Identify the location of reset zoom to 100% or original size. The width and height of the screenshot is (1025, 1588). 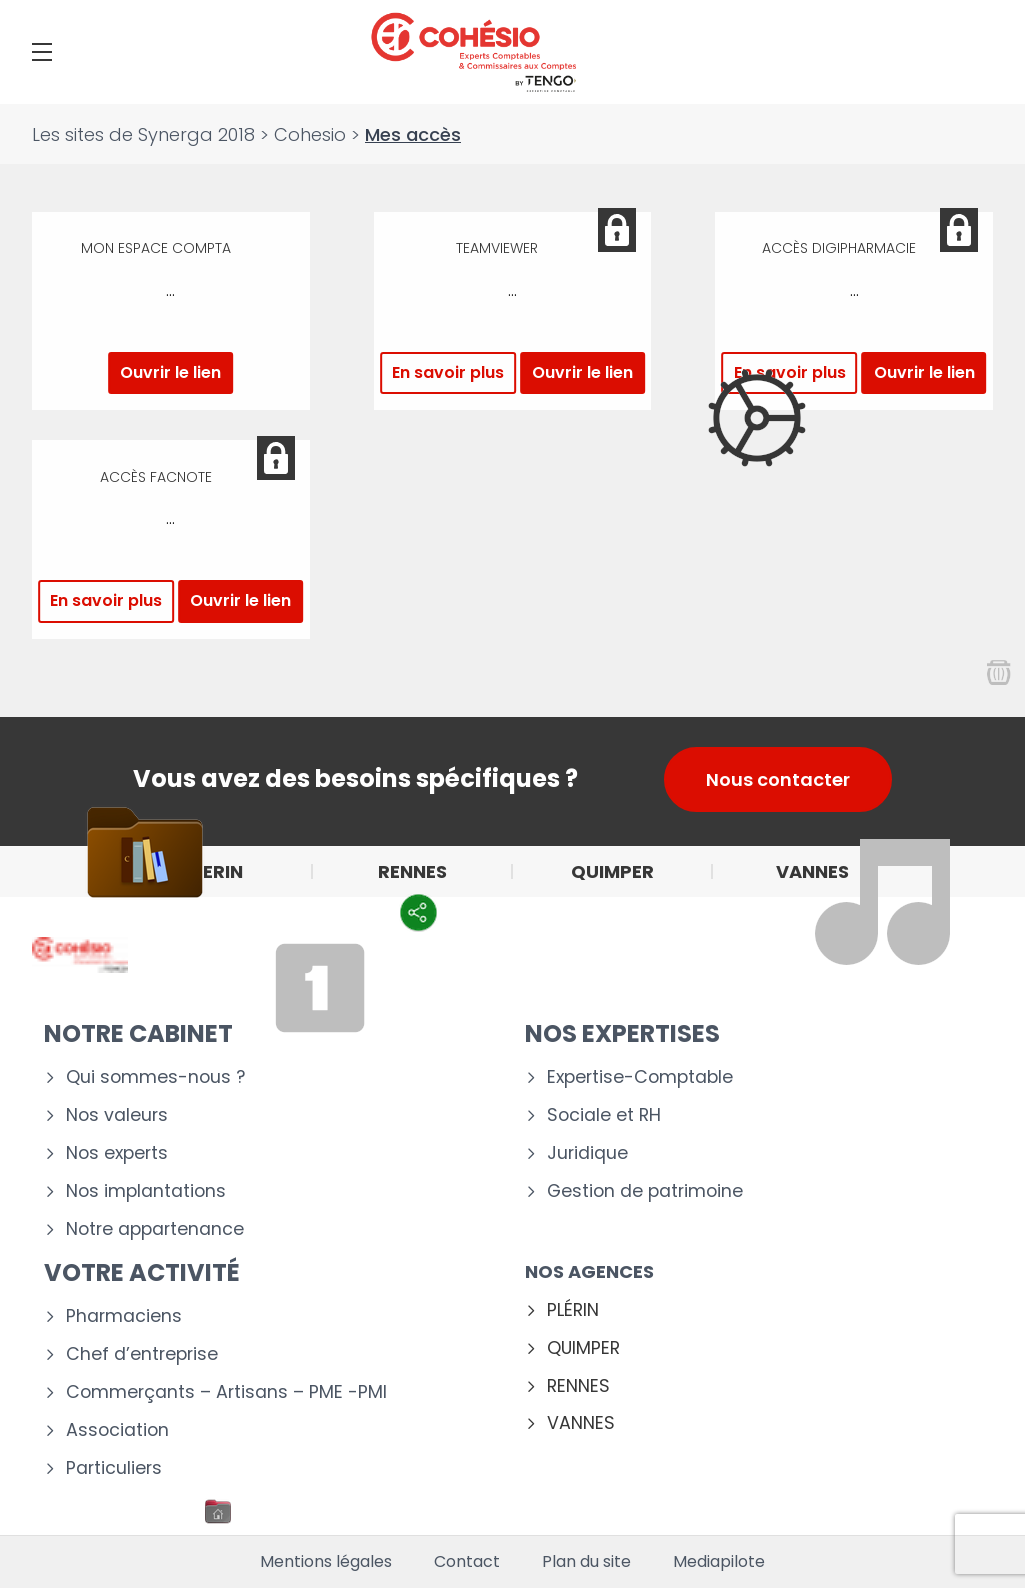
(320, 988).